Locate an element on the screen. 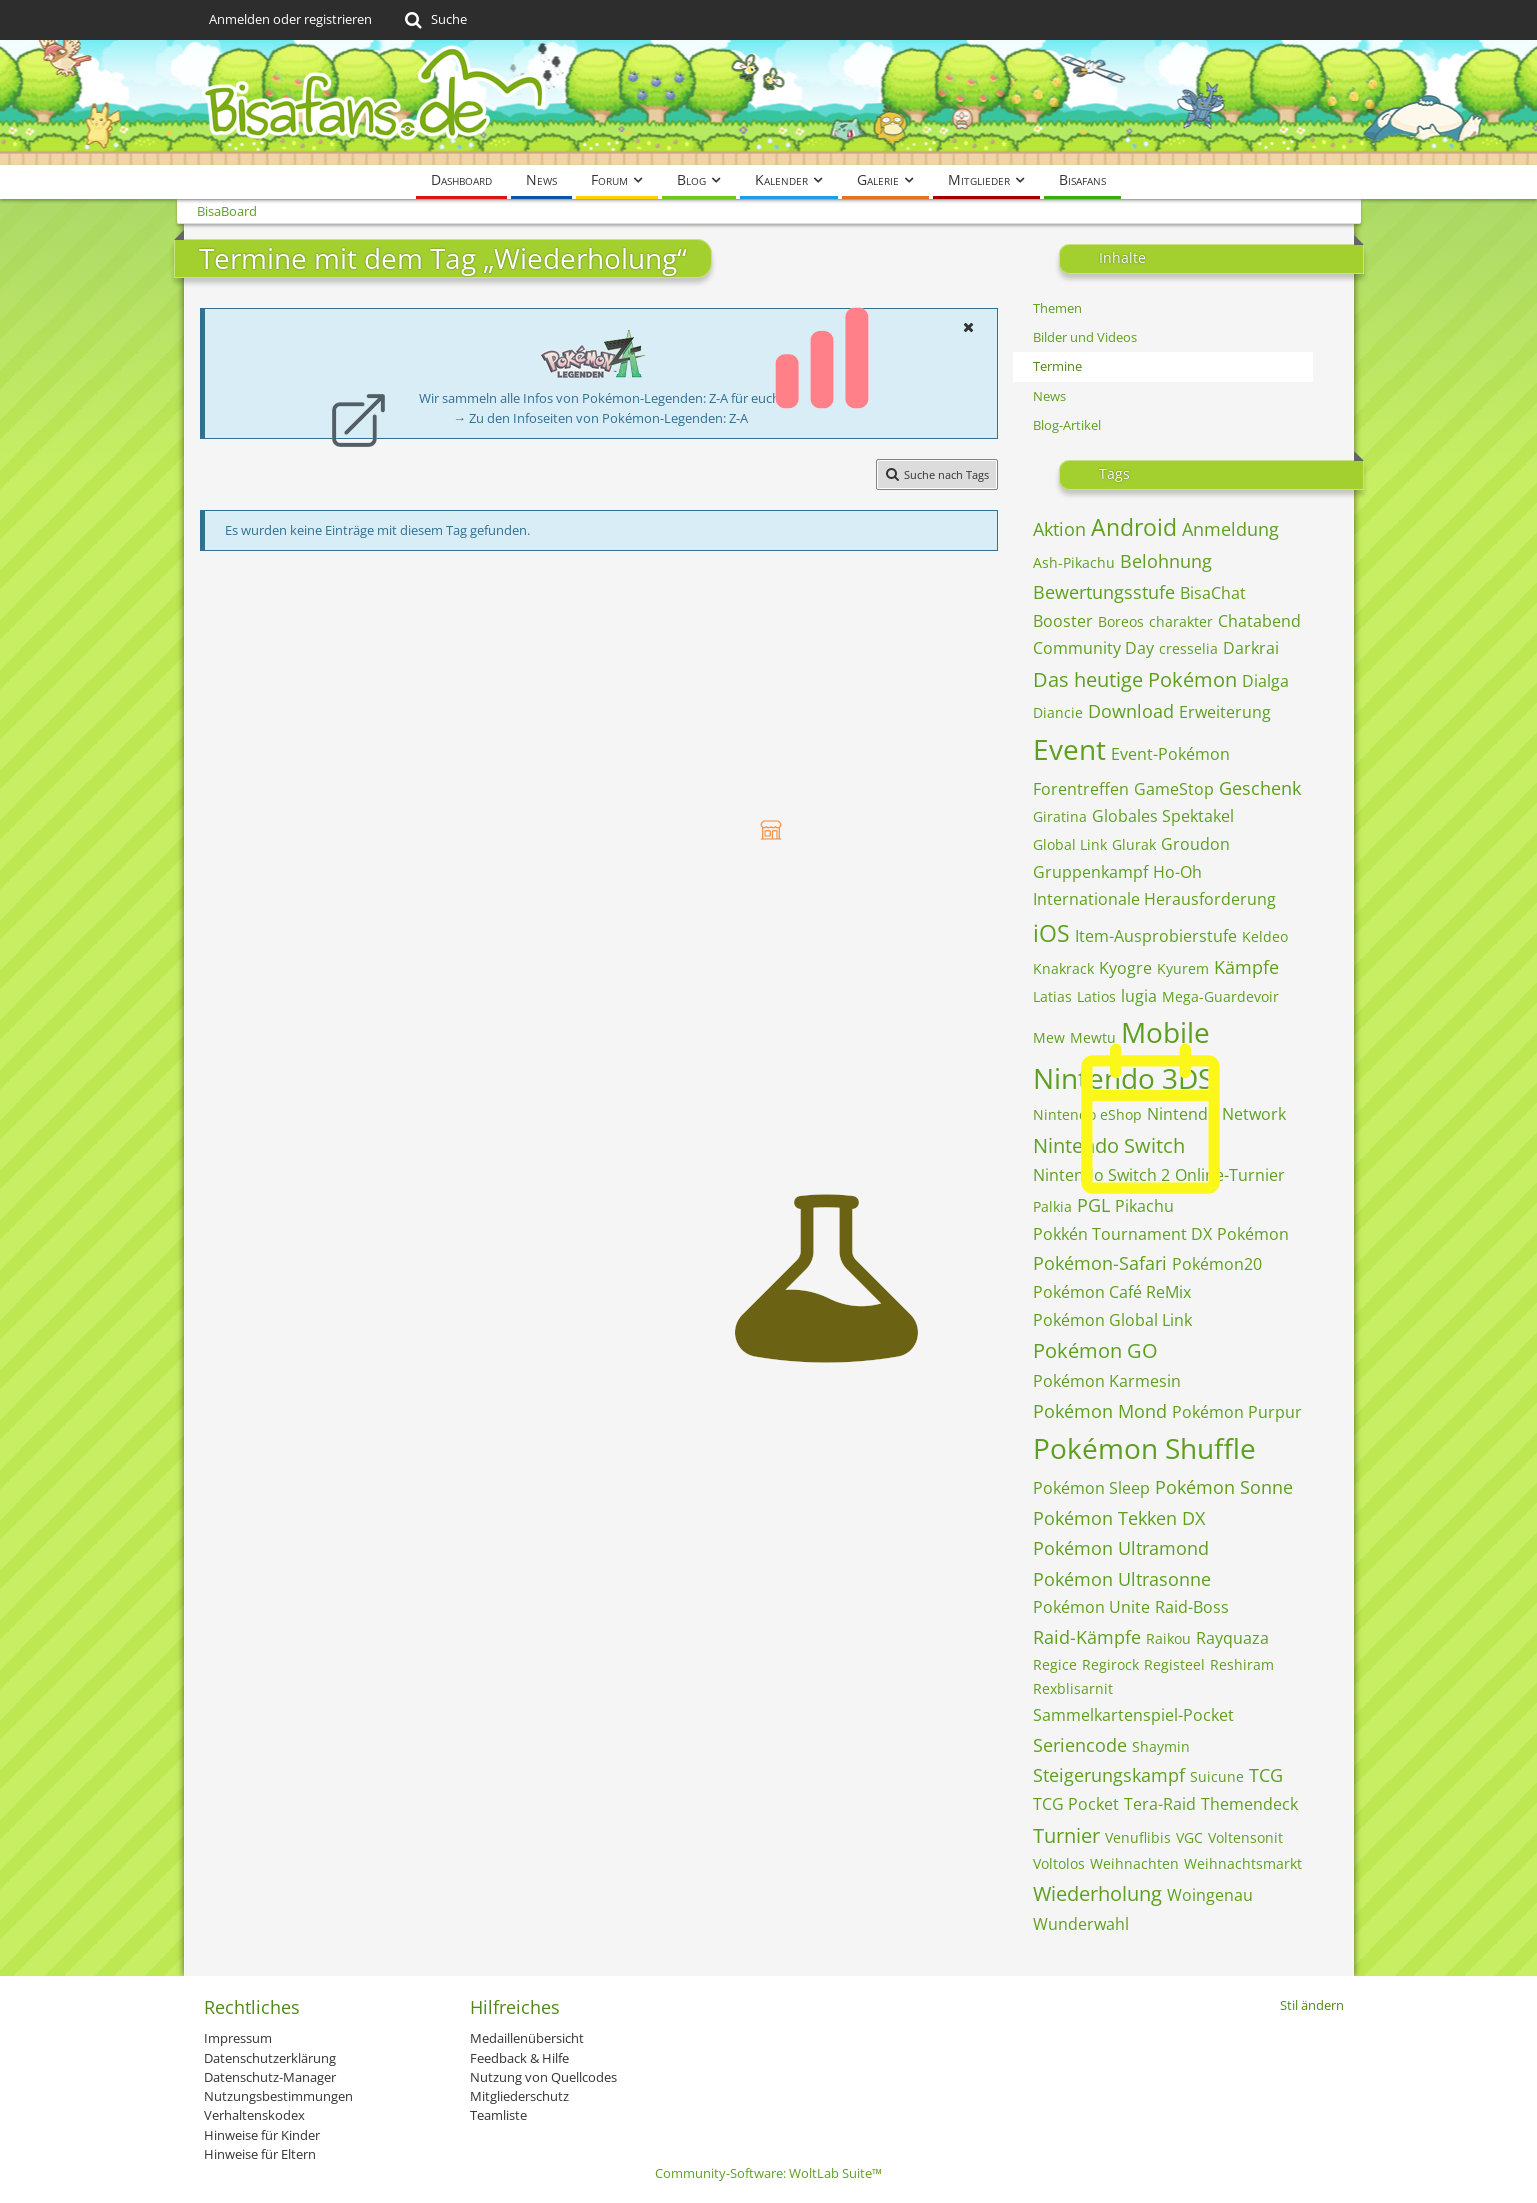 The width and height of the screenshot is (1537, 2203). open link in a new tab or window is located at coordinates (358, 420).